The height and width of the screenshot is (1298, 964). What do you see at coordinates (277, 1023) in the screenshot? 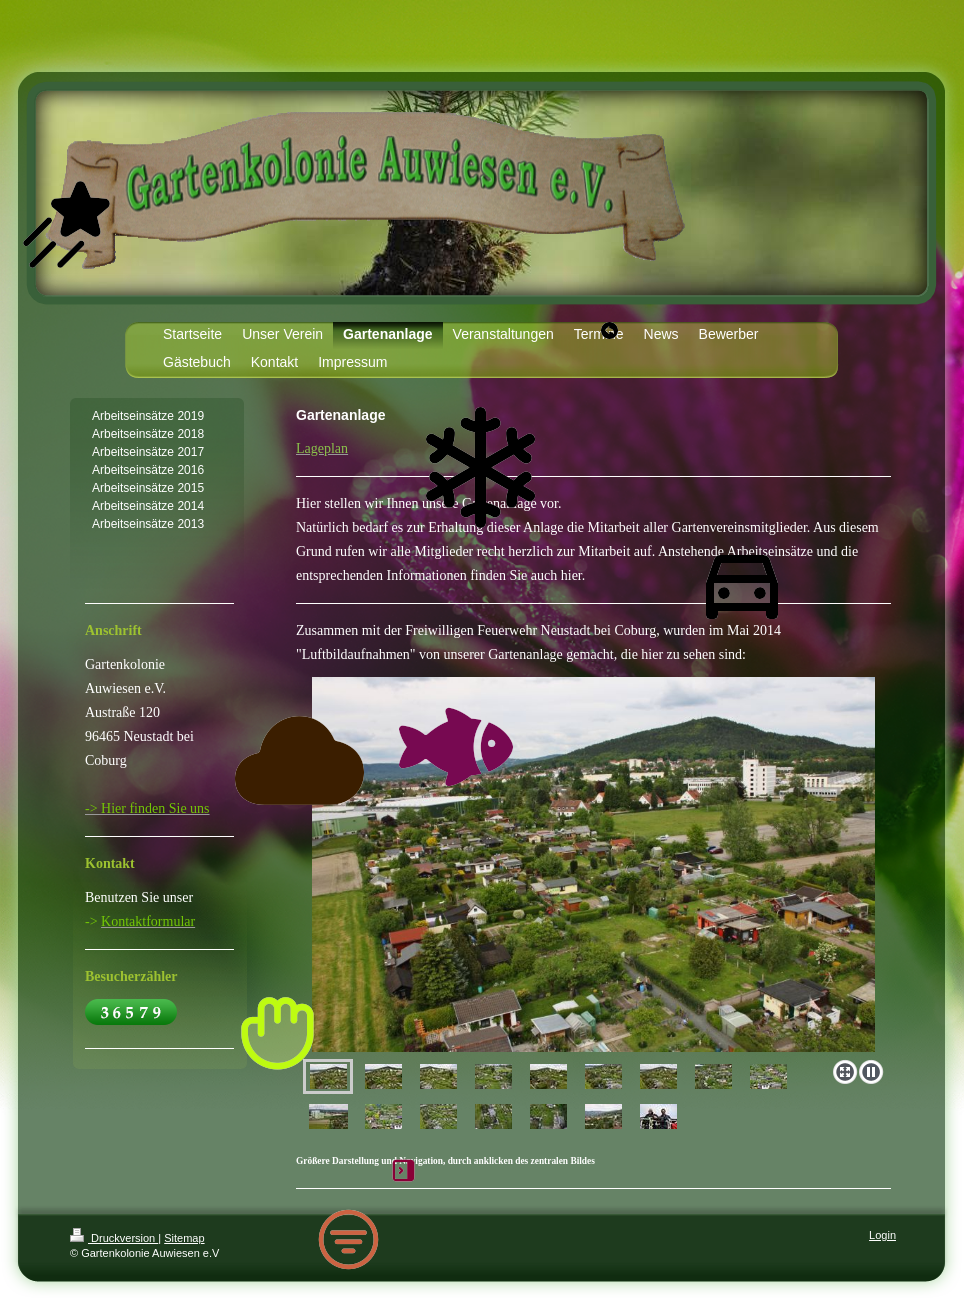
I see `drag to reposition an element` at bounding box center [277, 1023].